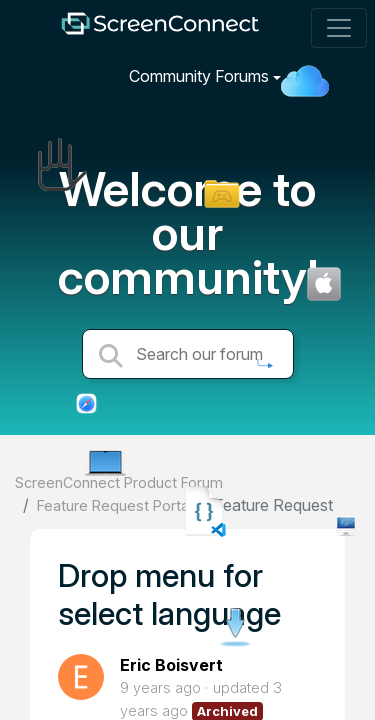 The image size is (375, 720). I want to click on indicates an iMac G5 device in system preferences, so click(346, 525).